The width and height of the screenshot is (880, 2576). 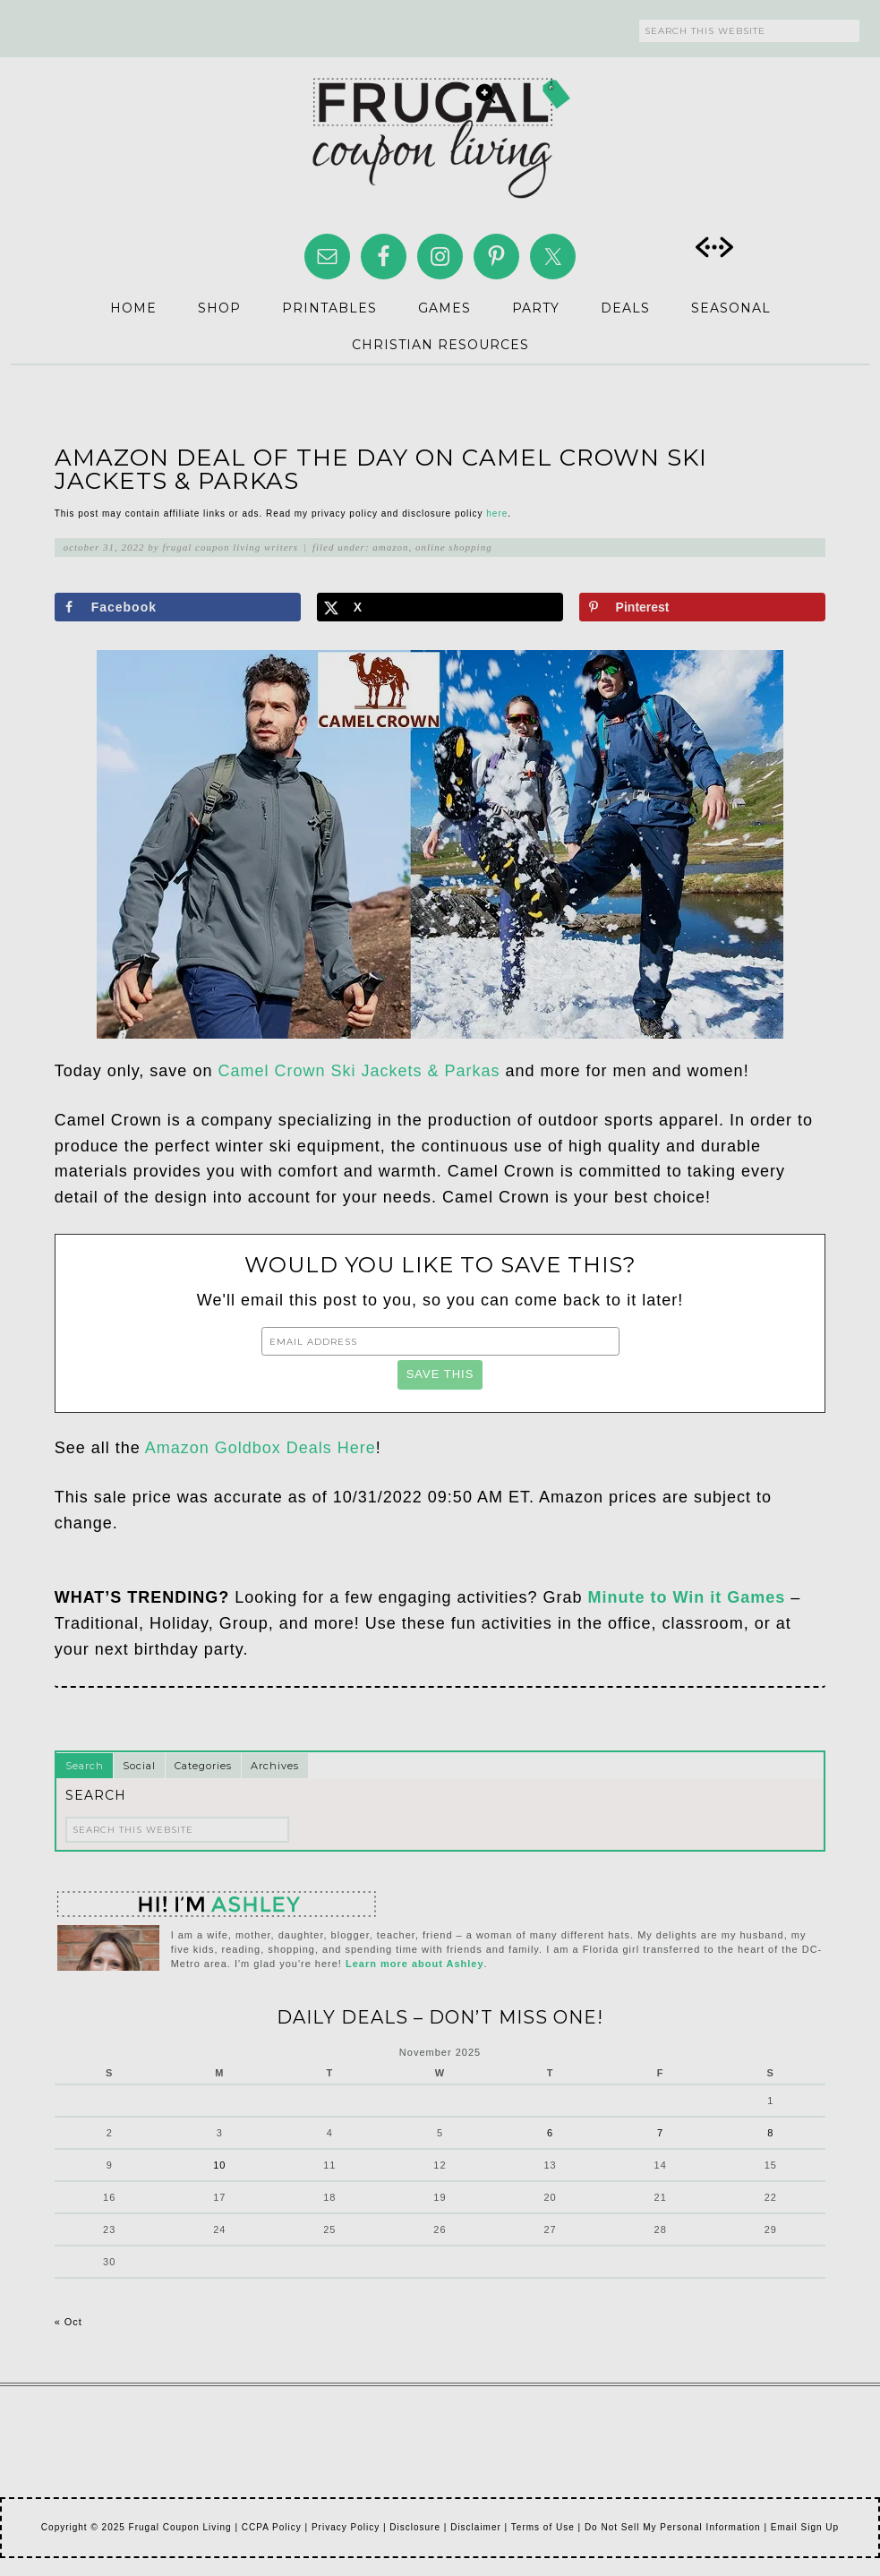 I want to click on zoom in on content, so click(x=485, y=93).